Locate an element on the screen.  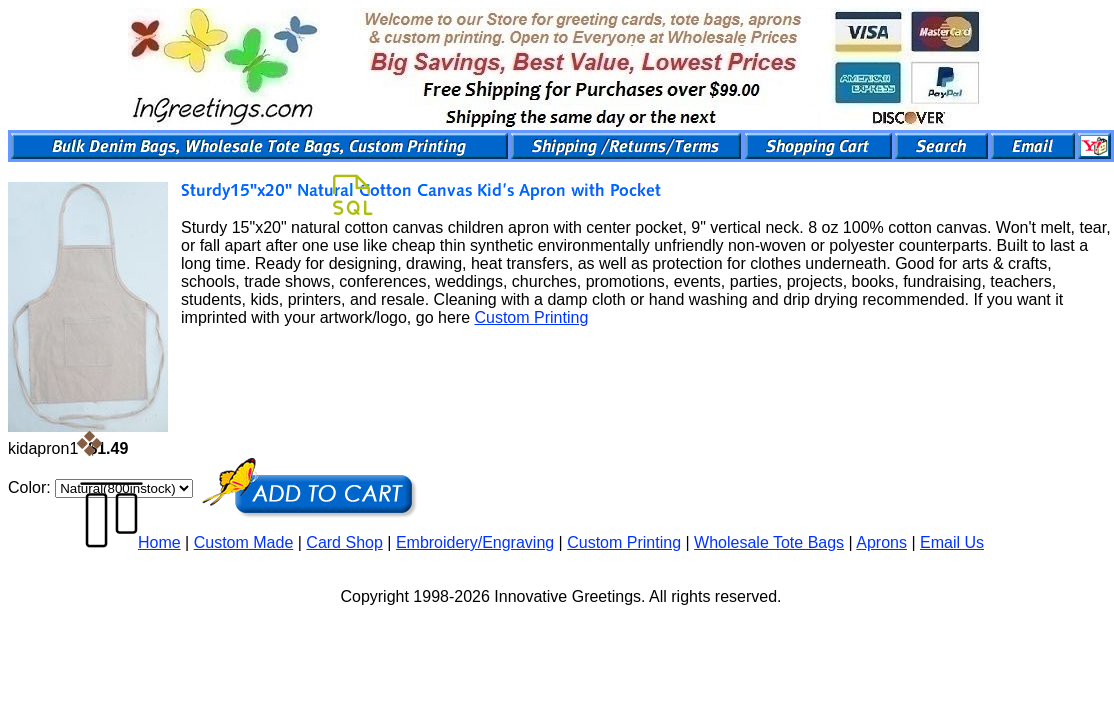
open or view an SQL database file is located at coordinates (351, 196).